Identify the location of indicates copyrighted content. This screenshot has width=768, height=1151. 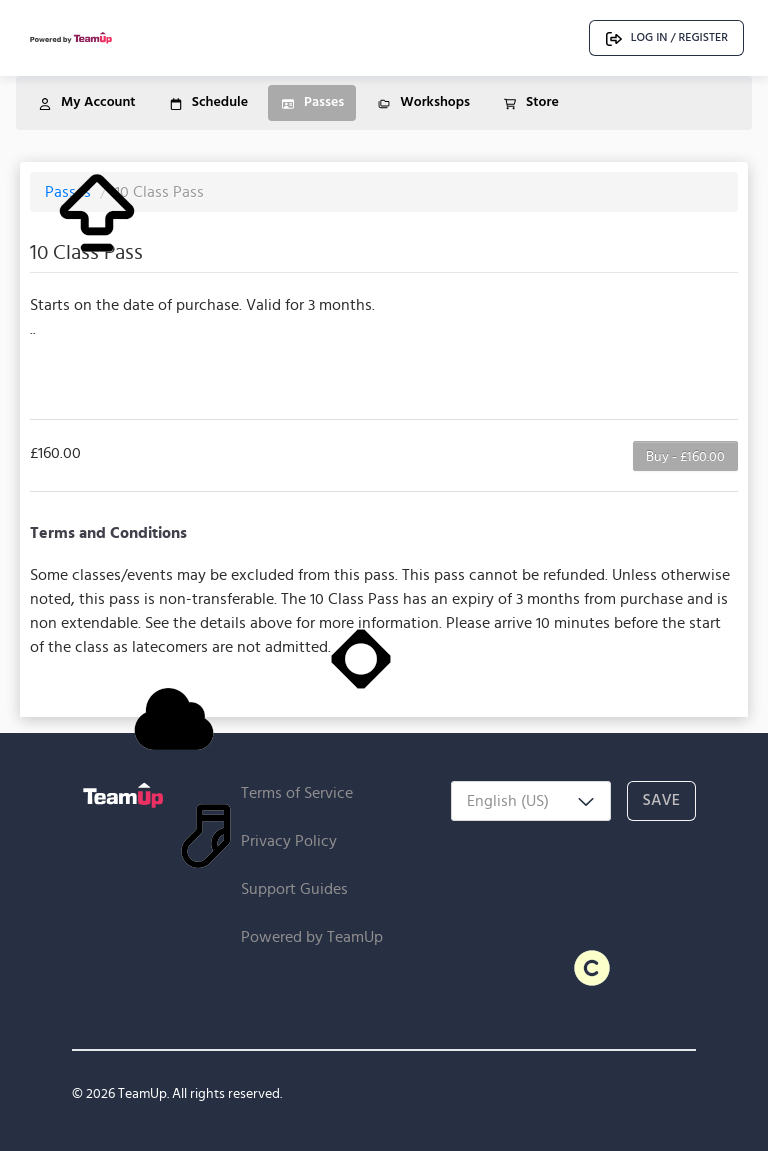
(592, 968).